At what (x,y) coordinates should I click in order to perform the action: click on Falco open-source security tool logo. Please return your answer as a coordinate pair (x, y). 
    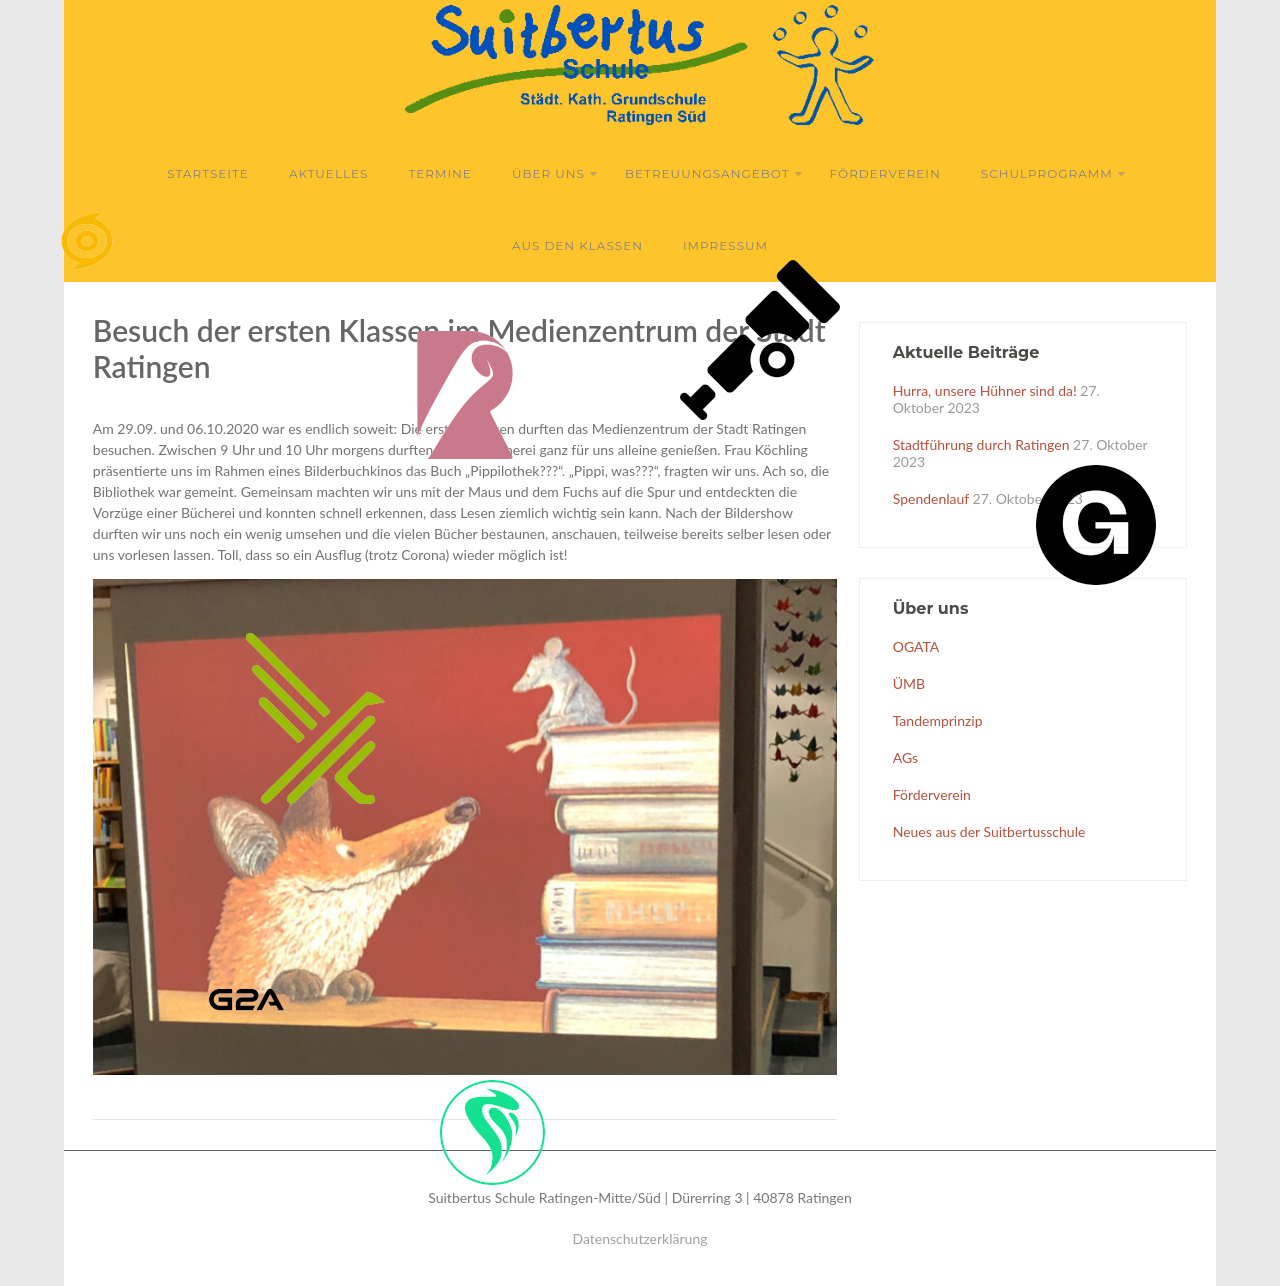
    Looking at the image, I should click on (315, 718).